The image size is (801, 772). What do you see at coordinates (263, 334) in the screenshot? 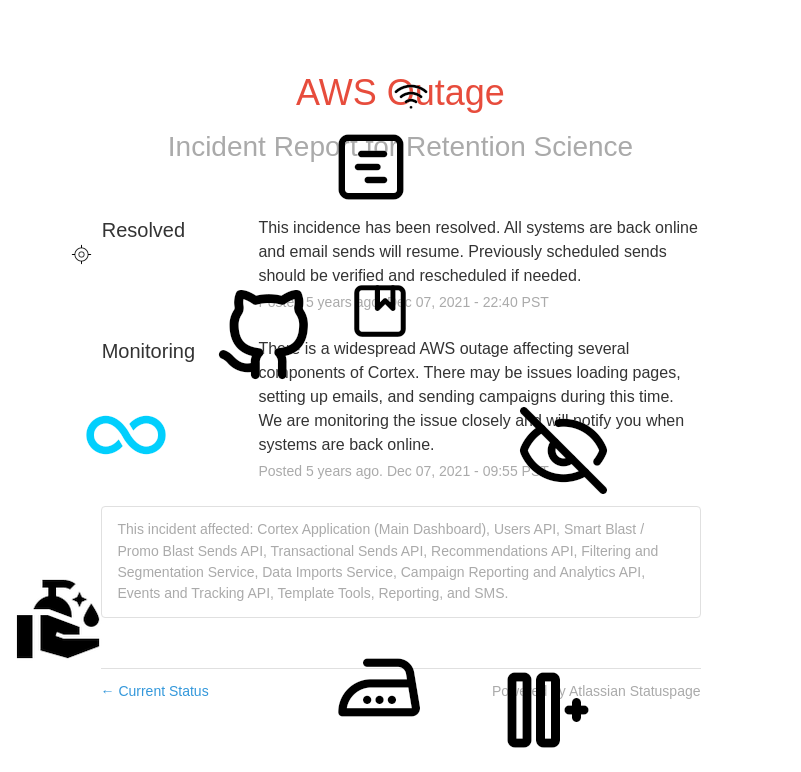
I see `view project on github` at bounding box center [263, 334].